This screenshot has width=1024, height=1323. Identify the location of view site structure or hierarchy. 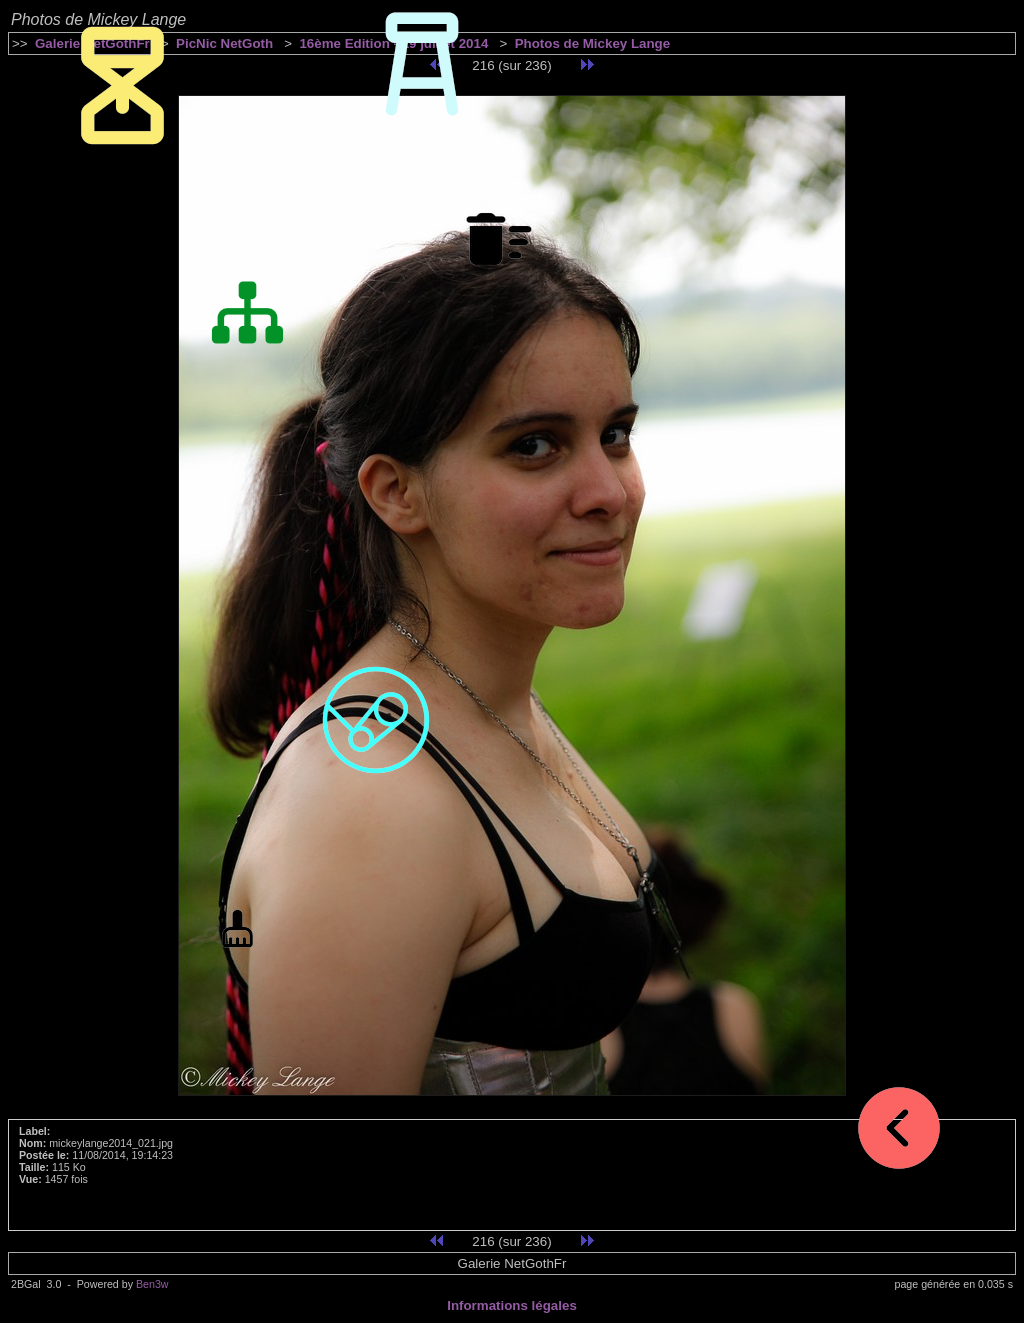
(247, 312).